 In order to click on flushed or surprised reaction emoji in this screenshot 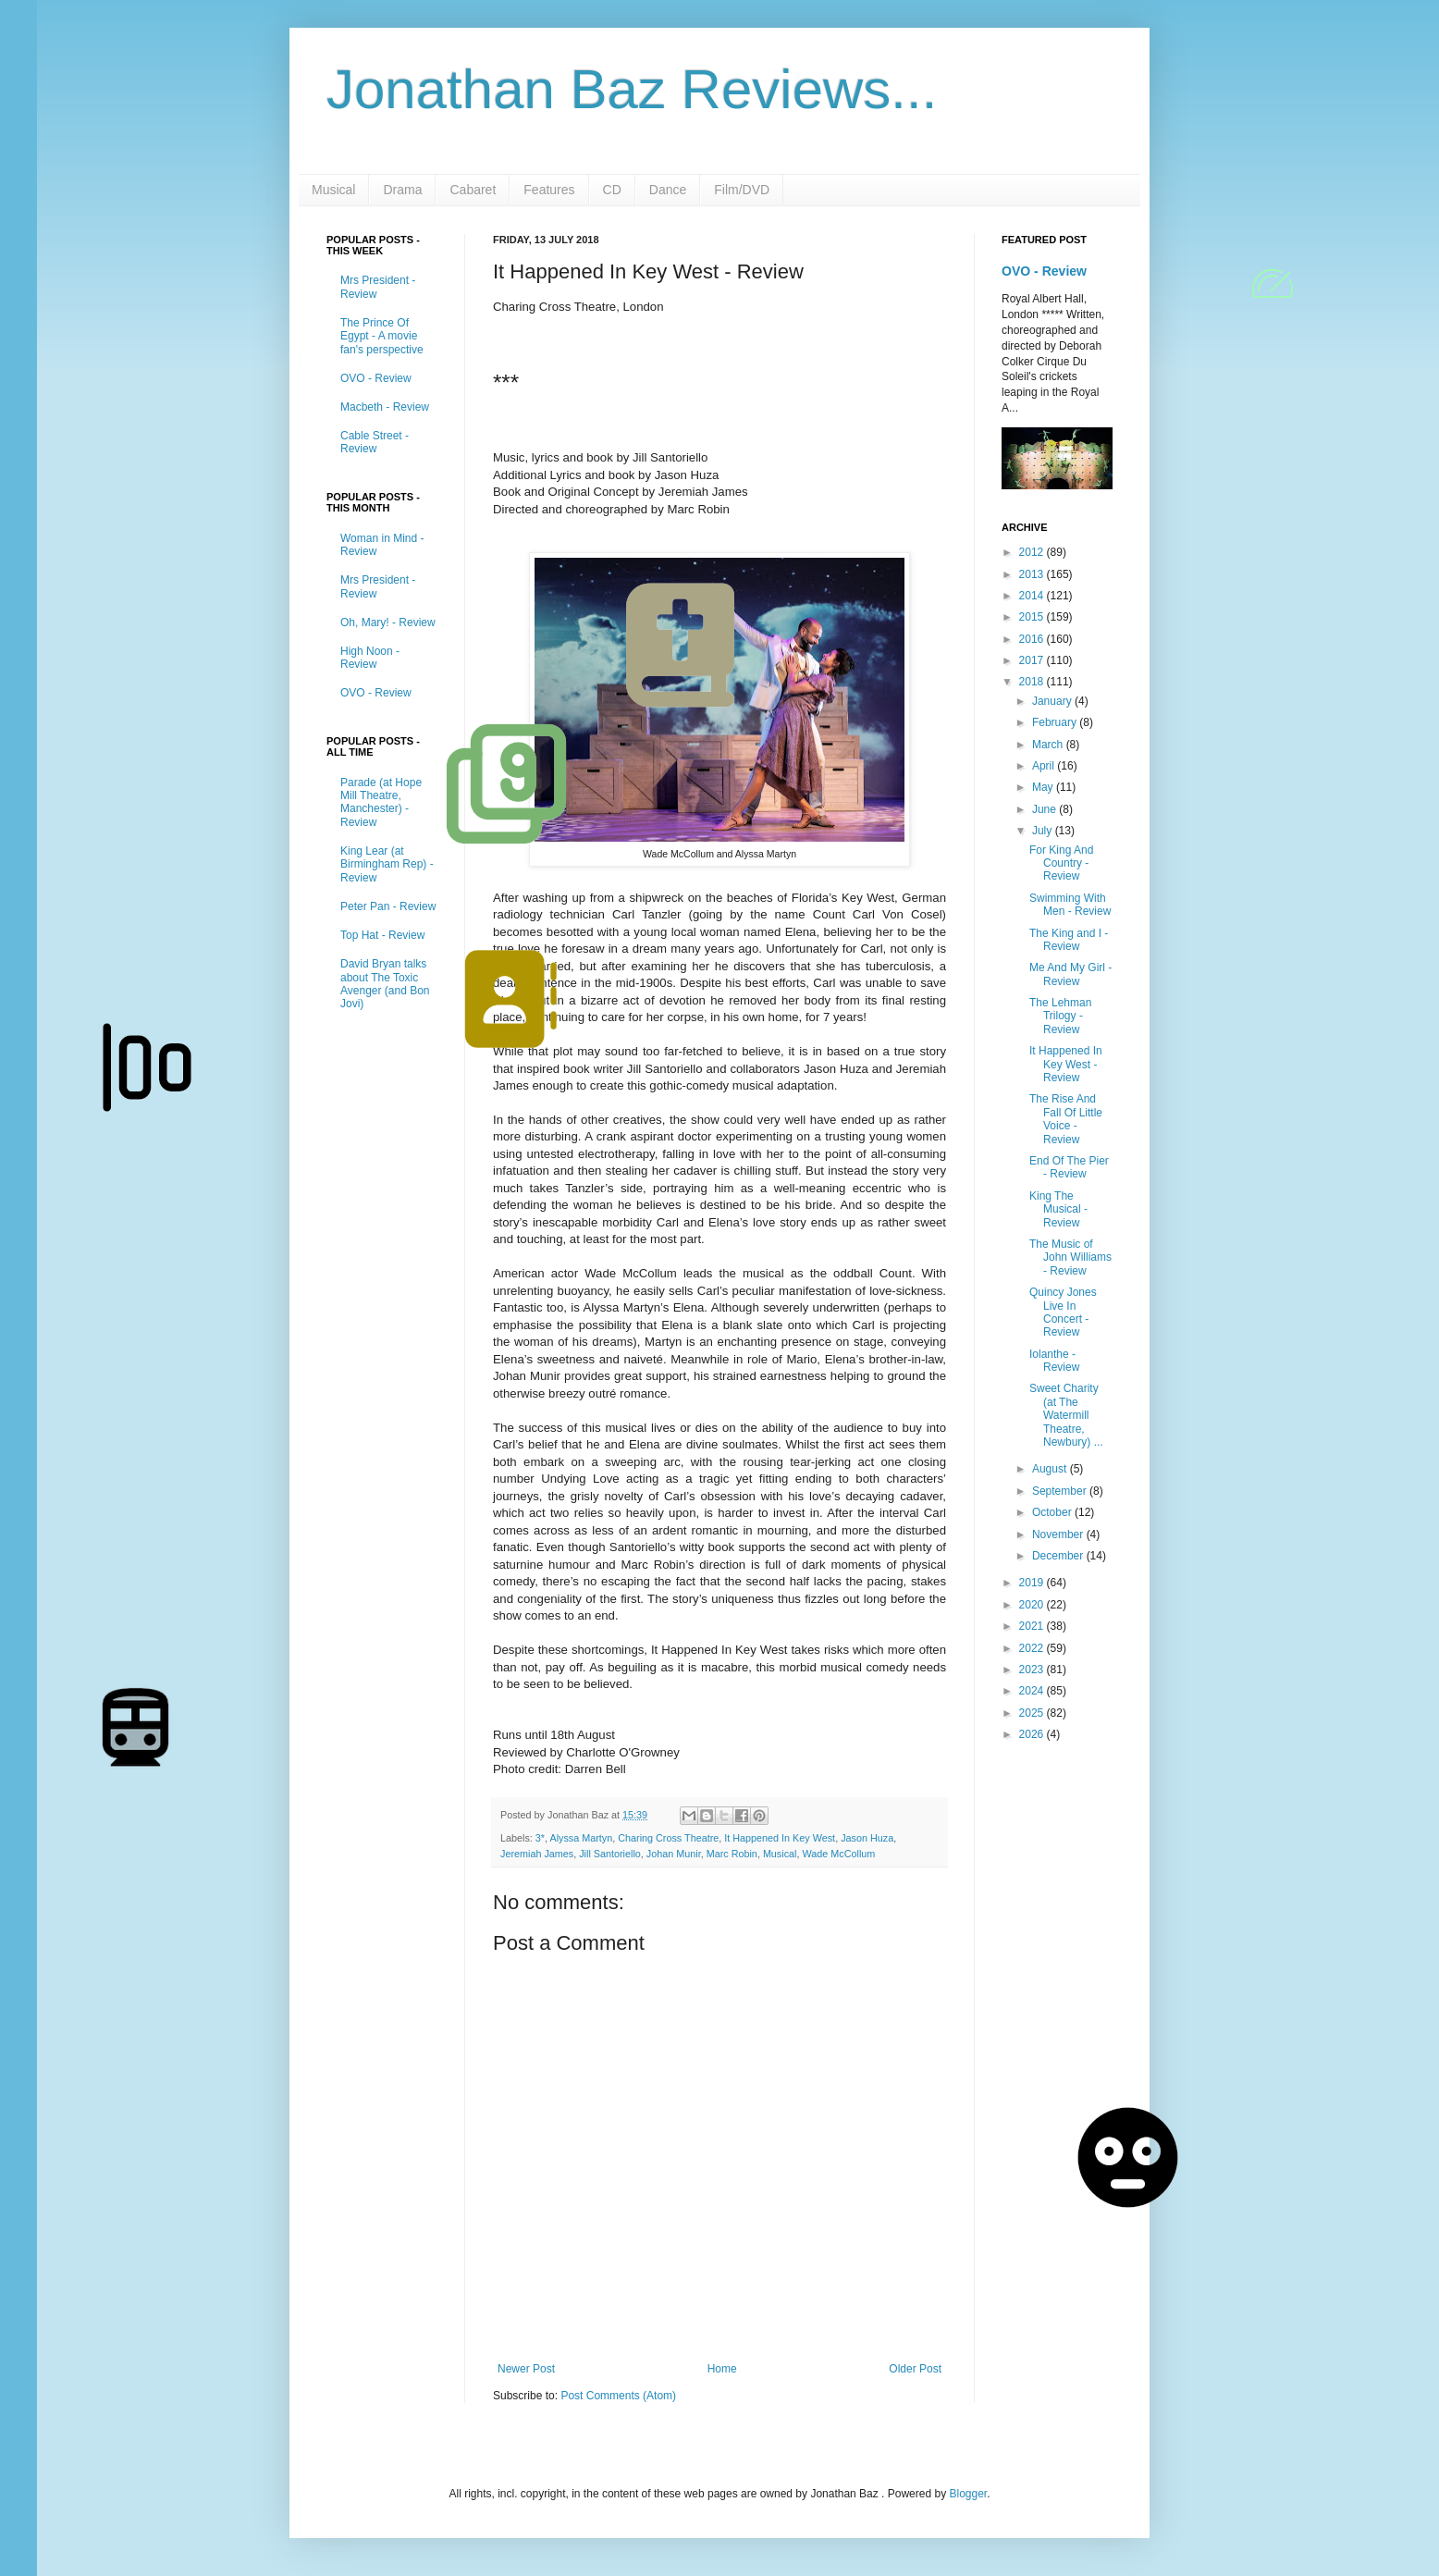, I will do `click(1127, 2157)`.